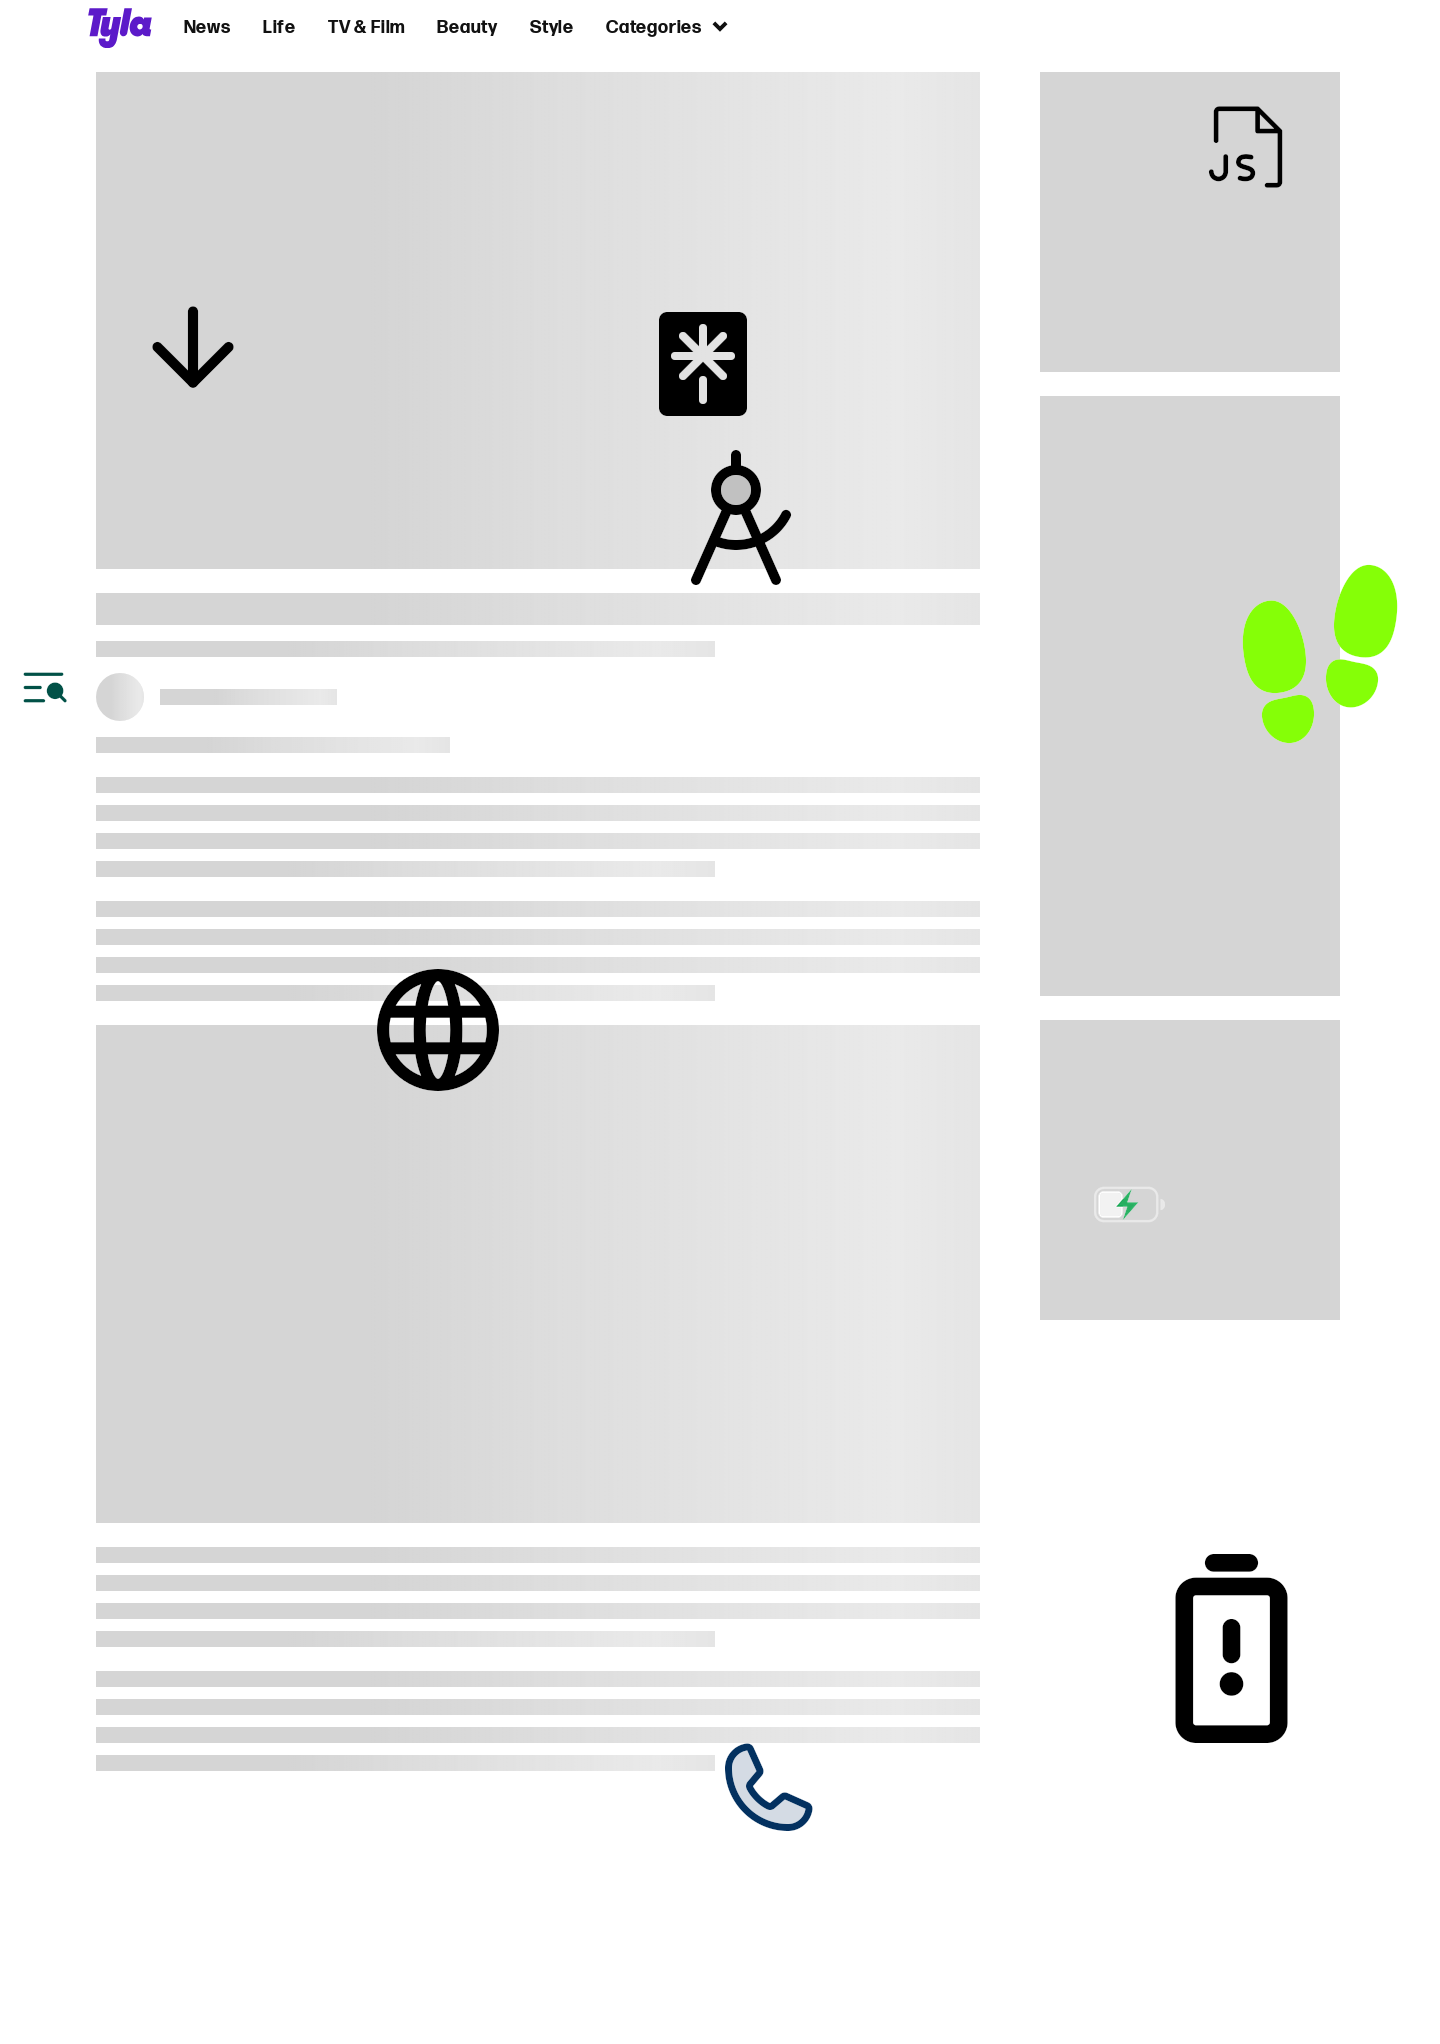 This screenshot has width=1440, height=2044. I want to click on indicates low battery warning, so click(1231, 1648).